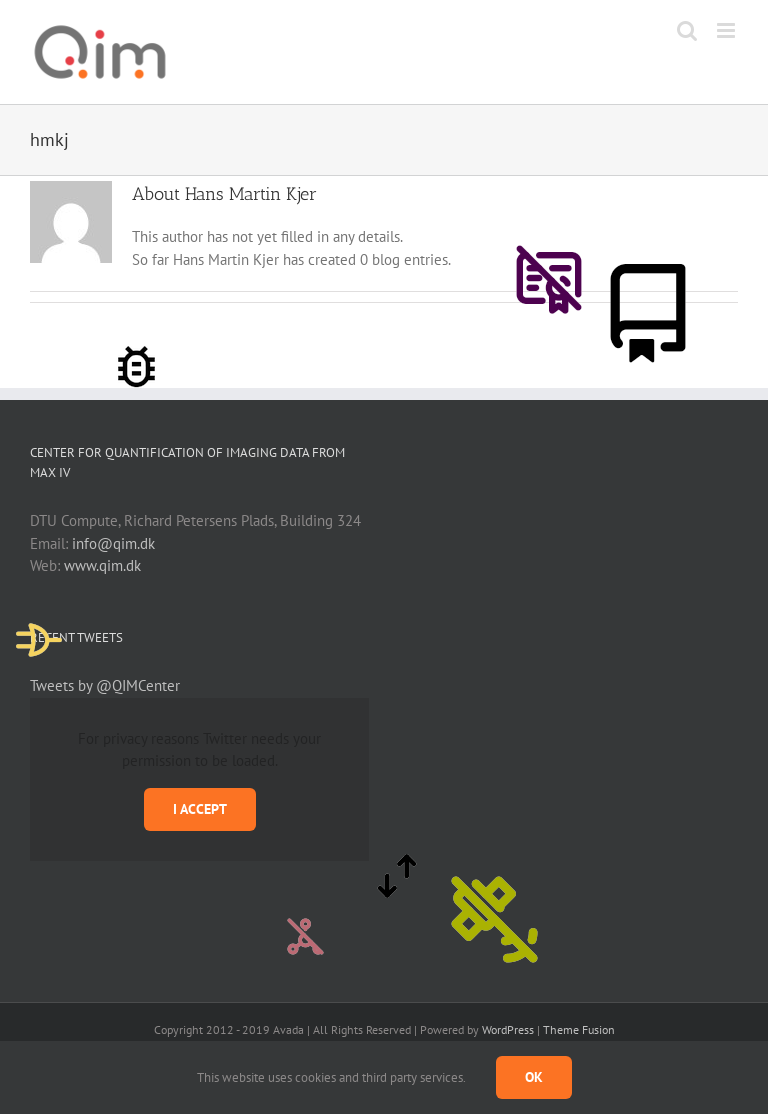 The width and height of the screenshot is (768, 1114). Describe the element at coordinates (494, 919) in the screenshot. I see `satellite connection unavailable` at that location.